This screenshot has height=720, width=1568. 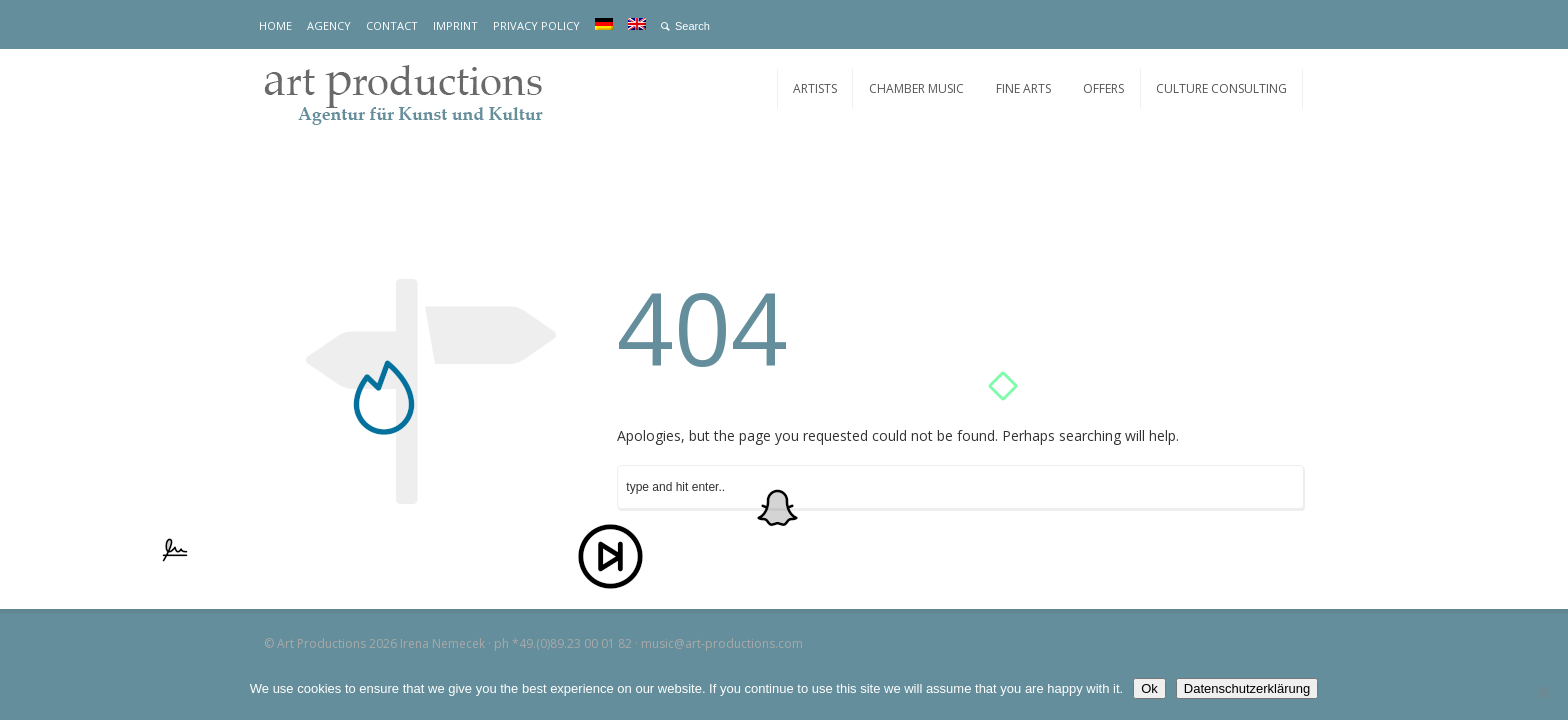 What do you see at coordinates (610, 556) in the screenshot?
I see `skip to the next track or media item` at bounding box center [610, 556].